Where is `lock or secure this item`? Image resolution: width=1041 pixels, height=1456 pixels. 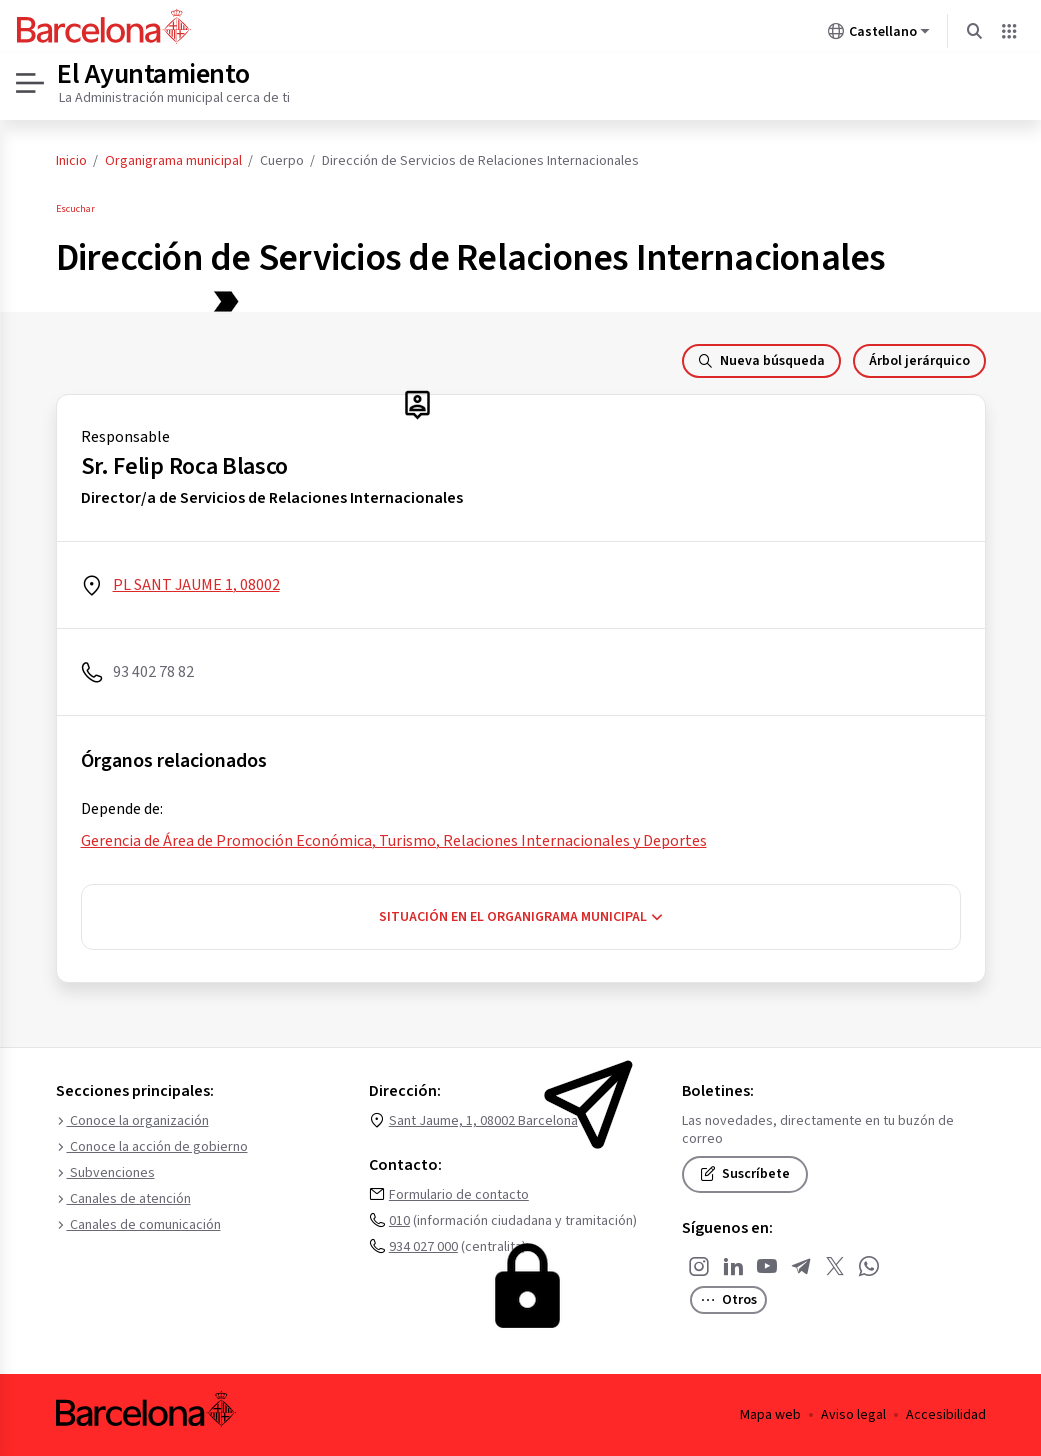 lock or secure this item is located at coordinates (527, 1287).